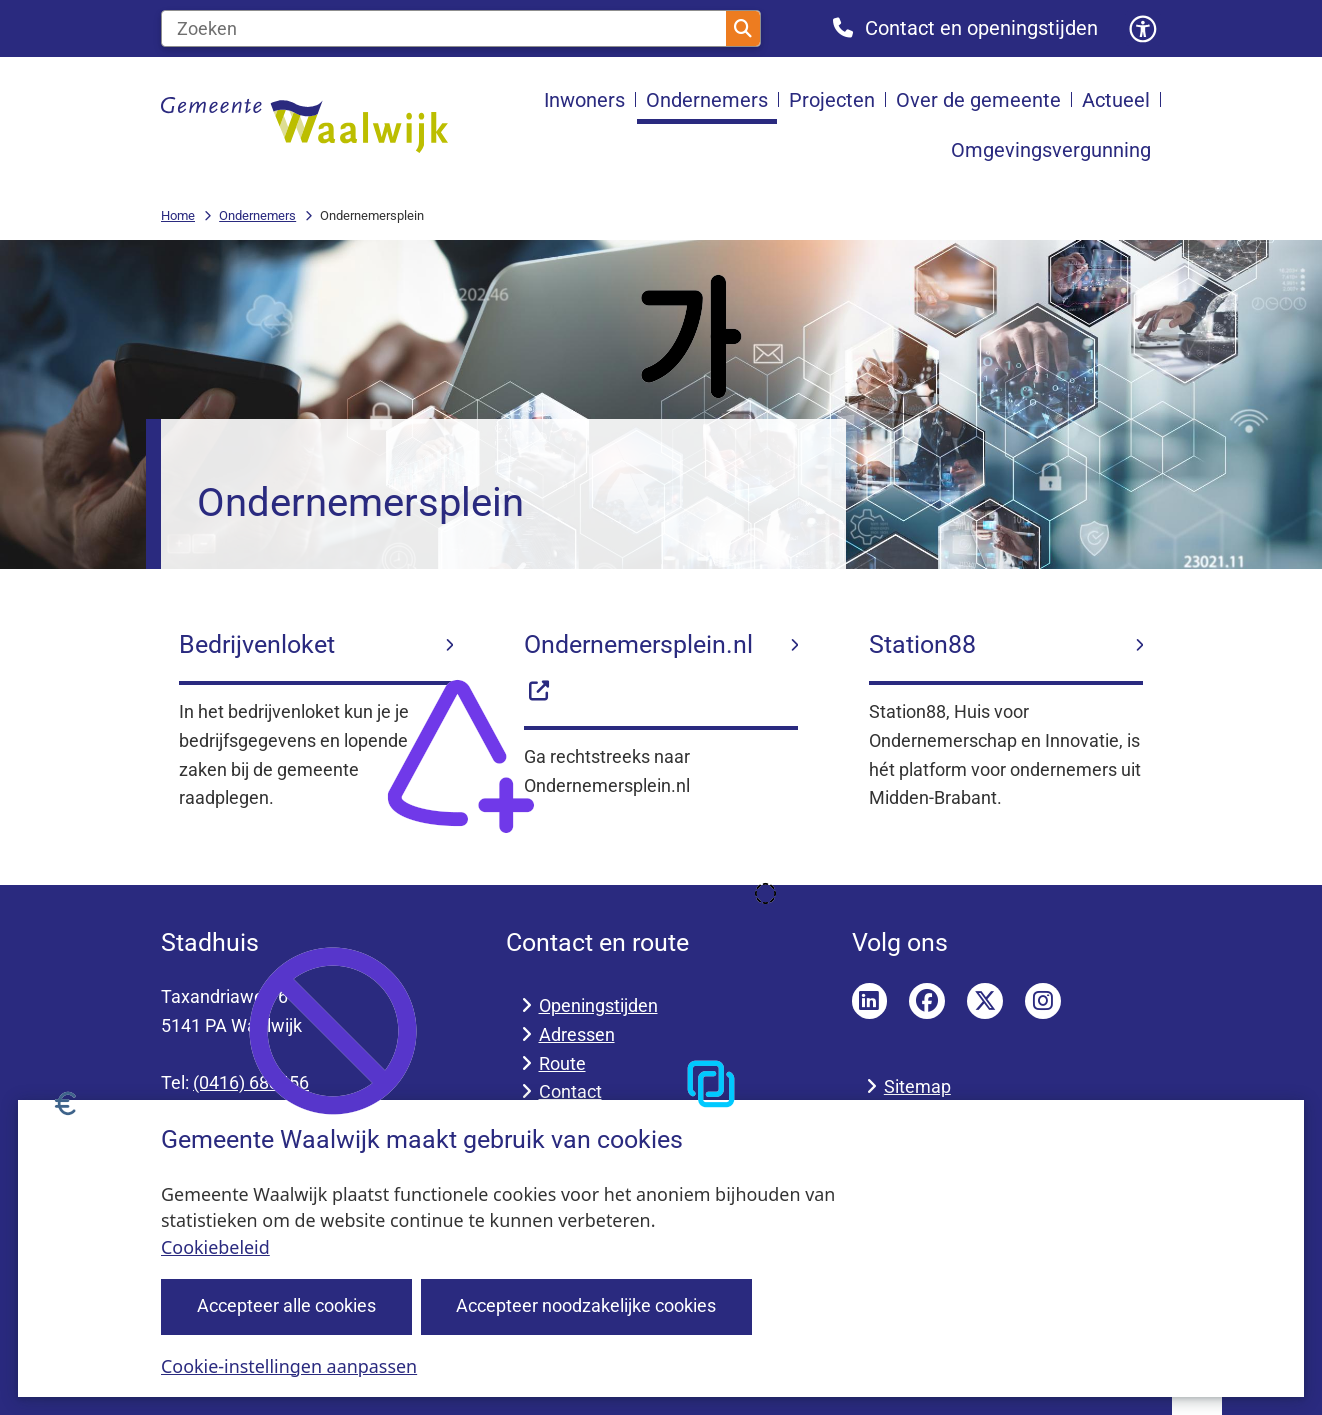  Describe the element at coordinates (711, 1084) in the screenshot. I see `view linked or connected layers` at that location.